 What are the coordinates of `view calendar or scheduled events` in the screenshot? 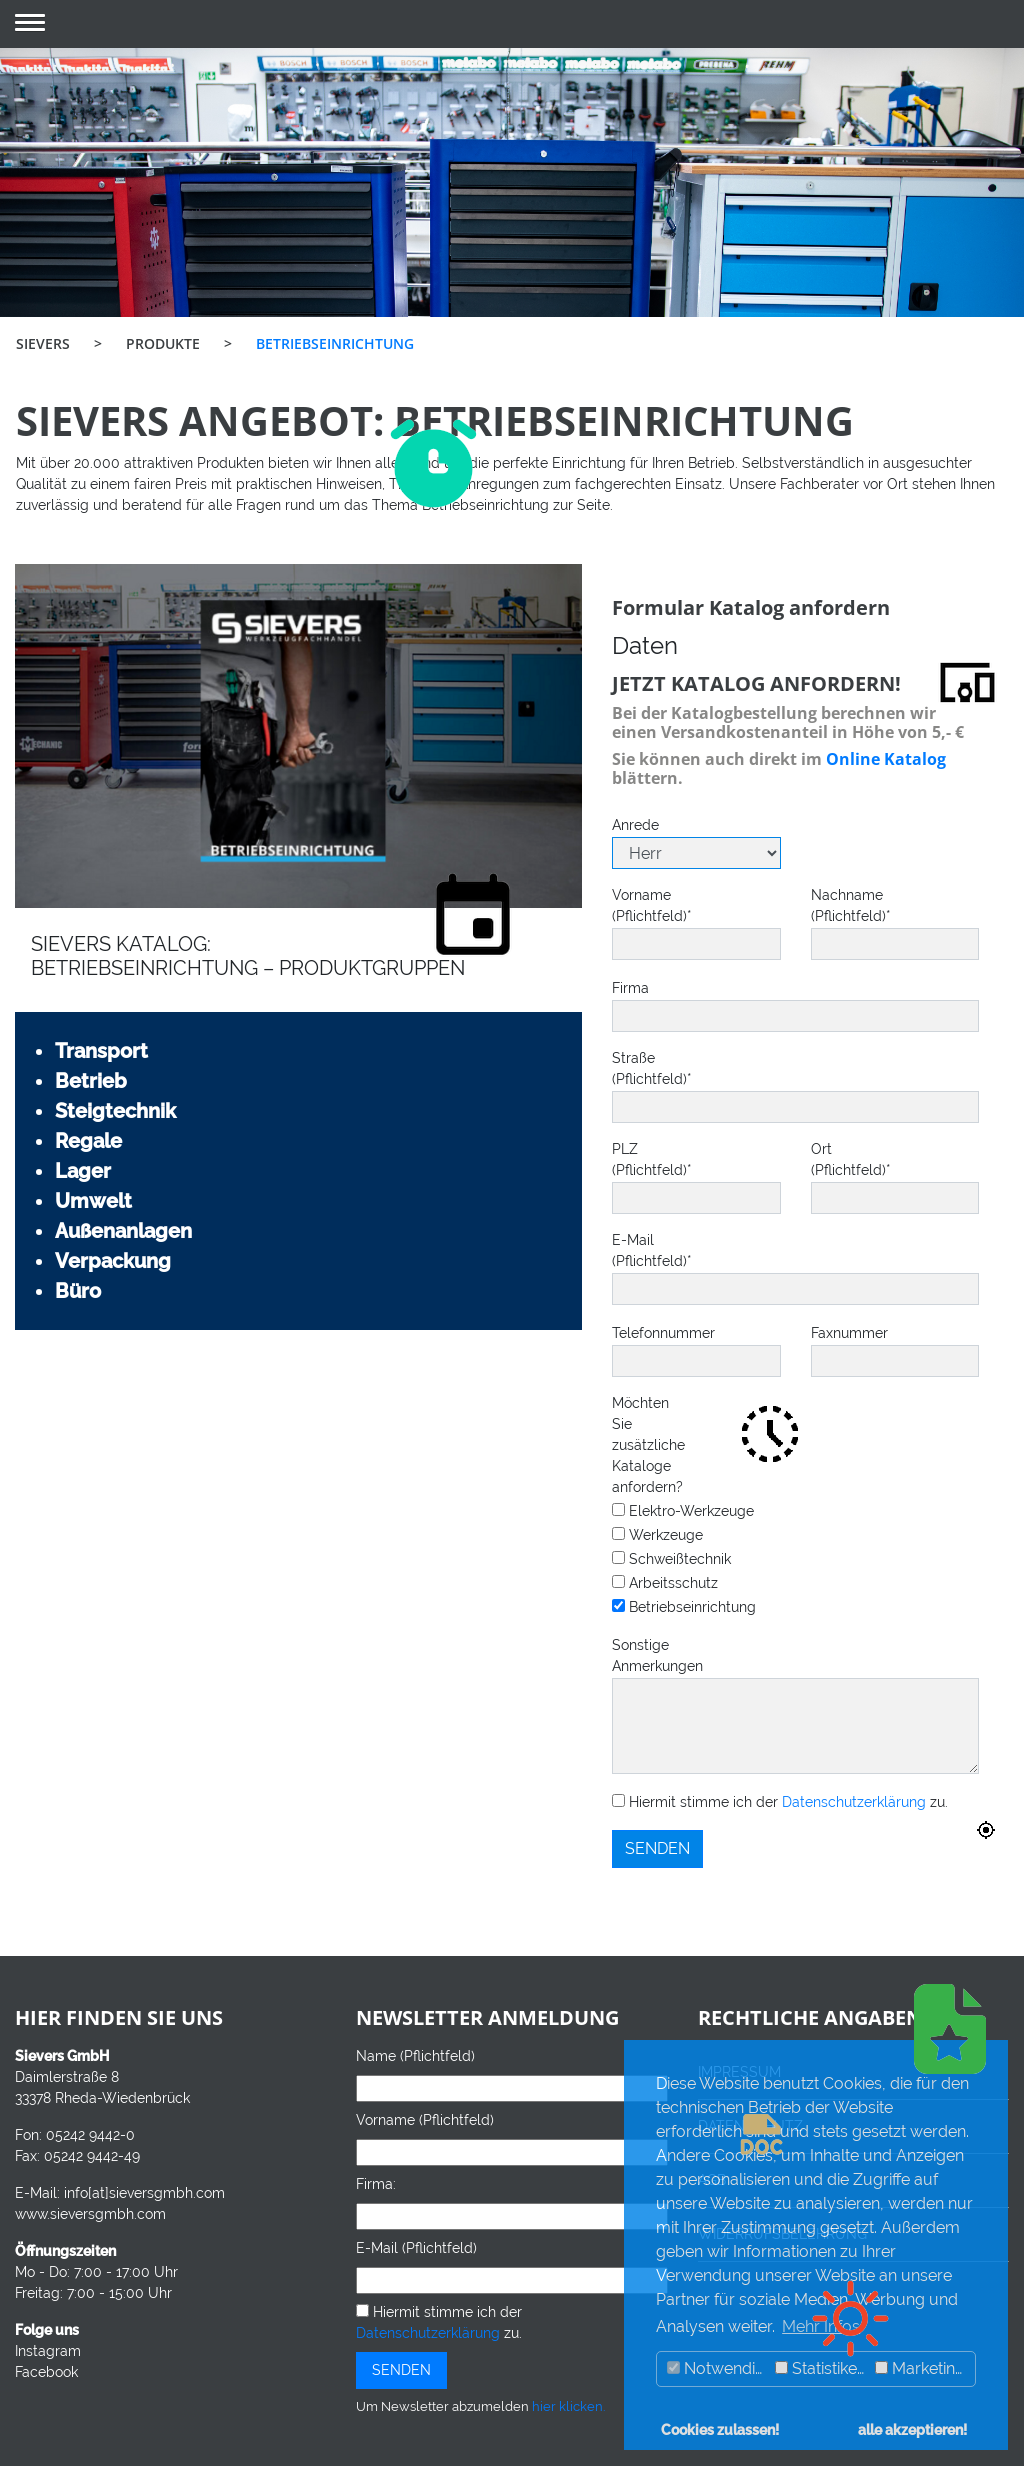 It's located at (473, 914).